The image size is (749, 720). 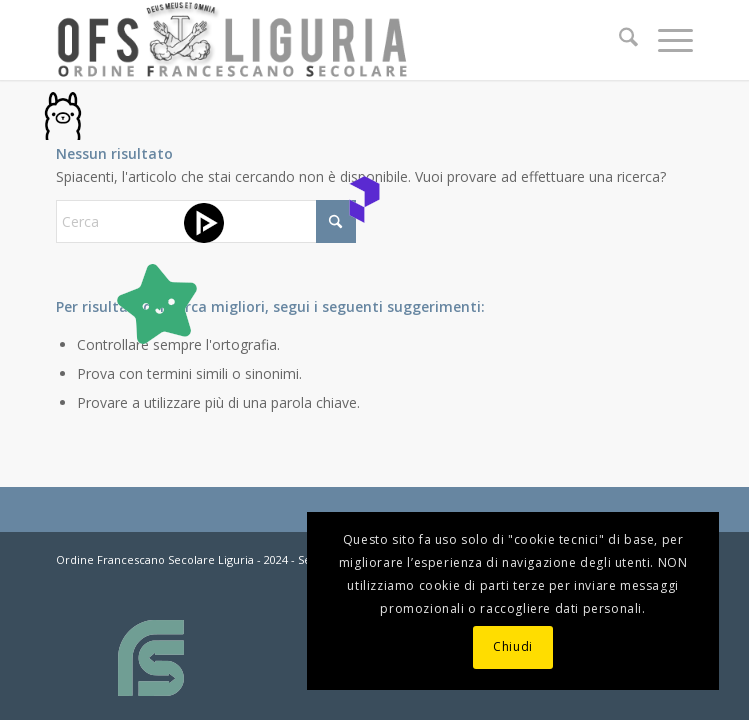 What do you see at coordinates (204, 223) in the screenshot?
I see `open the NewPipe app` at bounding box center [204, 223].